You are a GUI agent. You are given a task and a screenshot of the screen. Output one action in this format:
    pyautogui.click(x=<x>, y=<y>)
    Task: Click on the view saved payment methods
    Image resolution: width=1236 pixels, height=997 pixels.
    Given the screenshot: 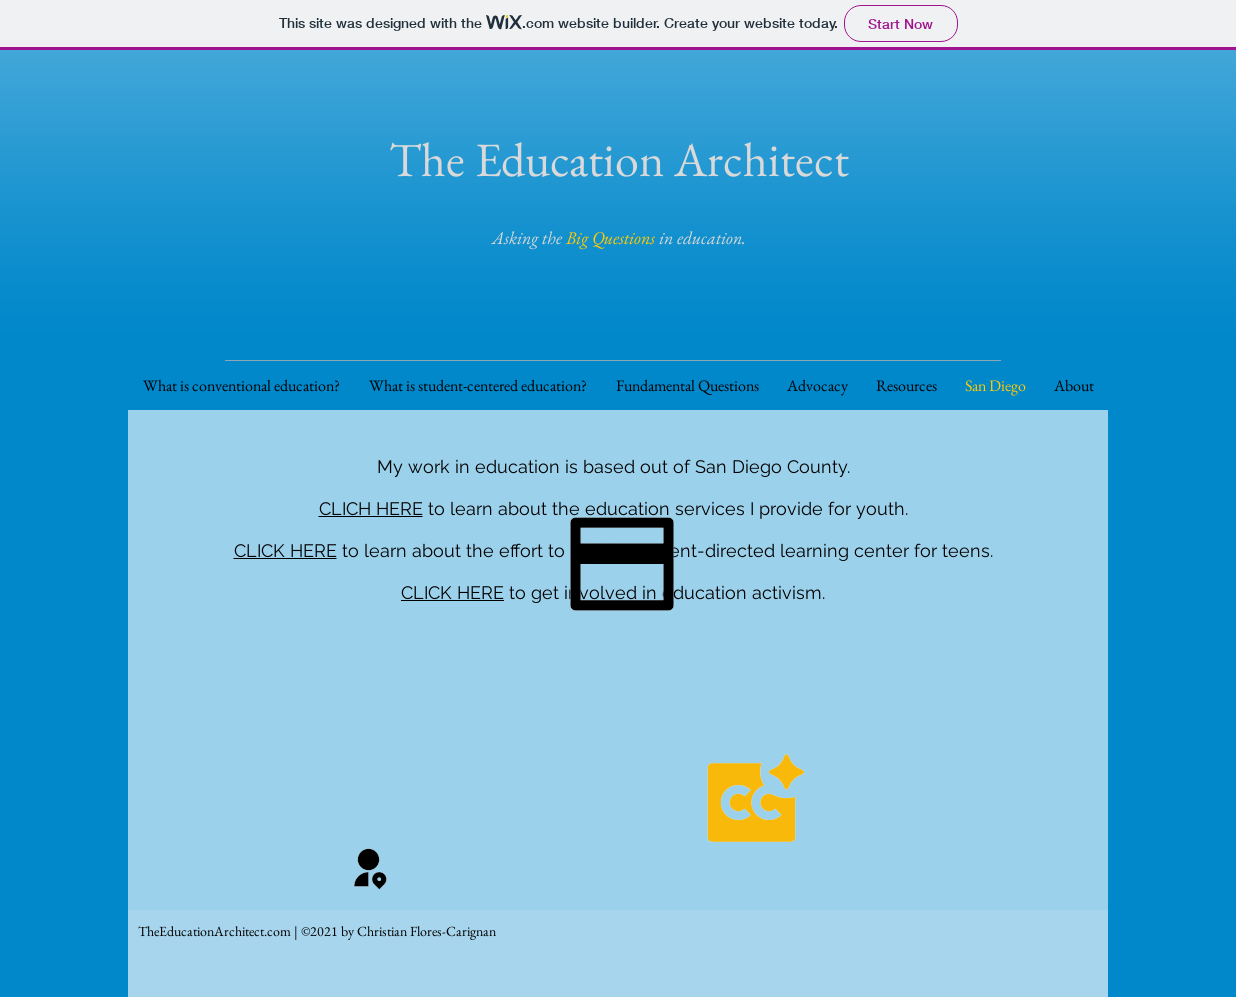 What is the action you would take?
    pyautogui.click(x=622, y=564)
    